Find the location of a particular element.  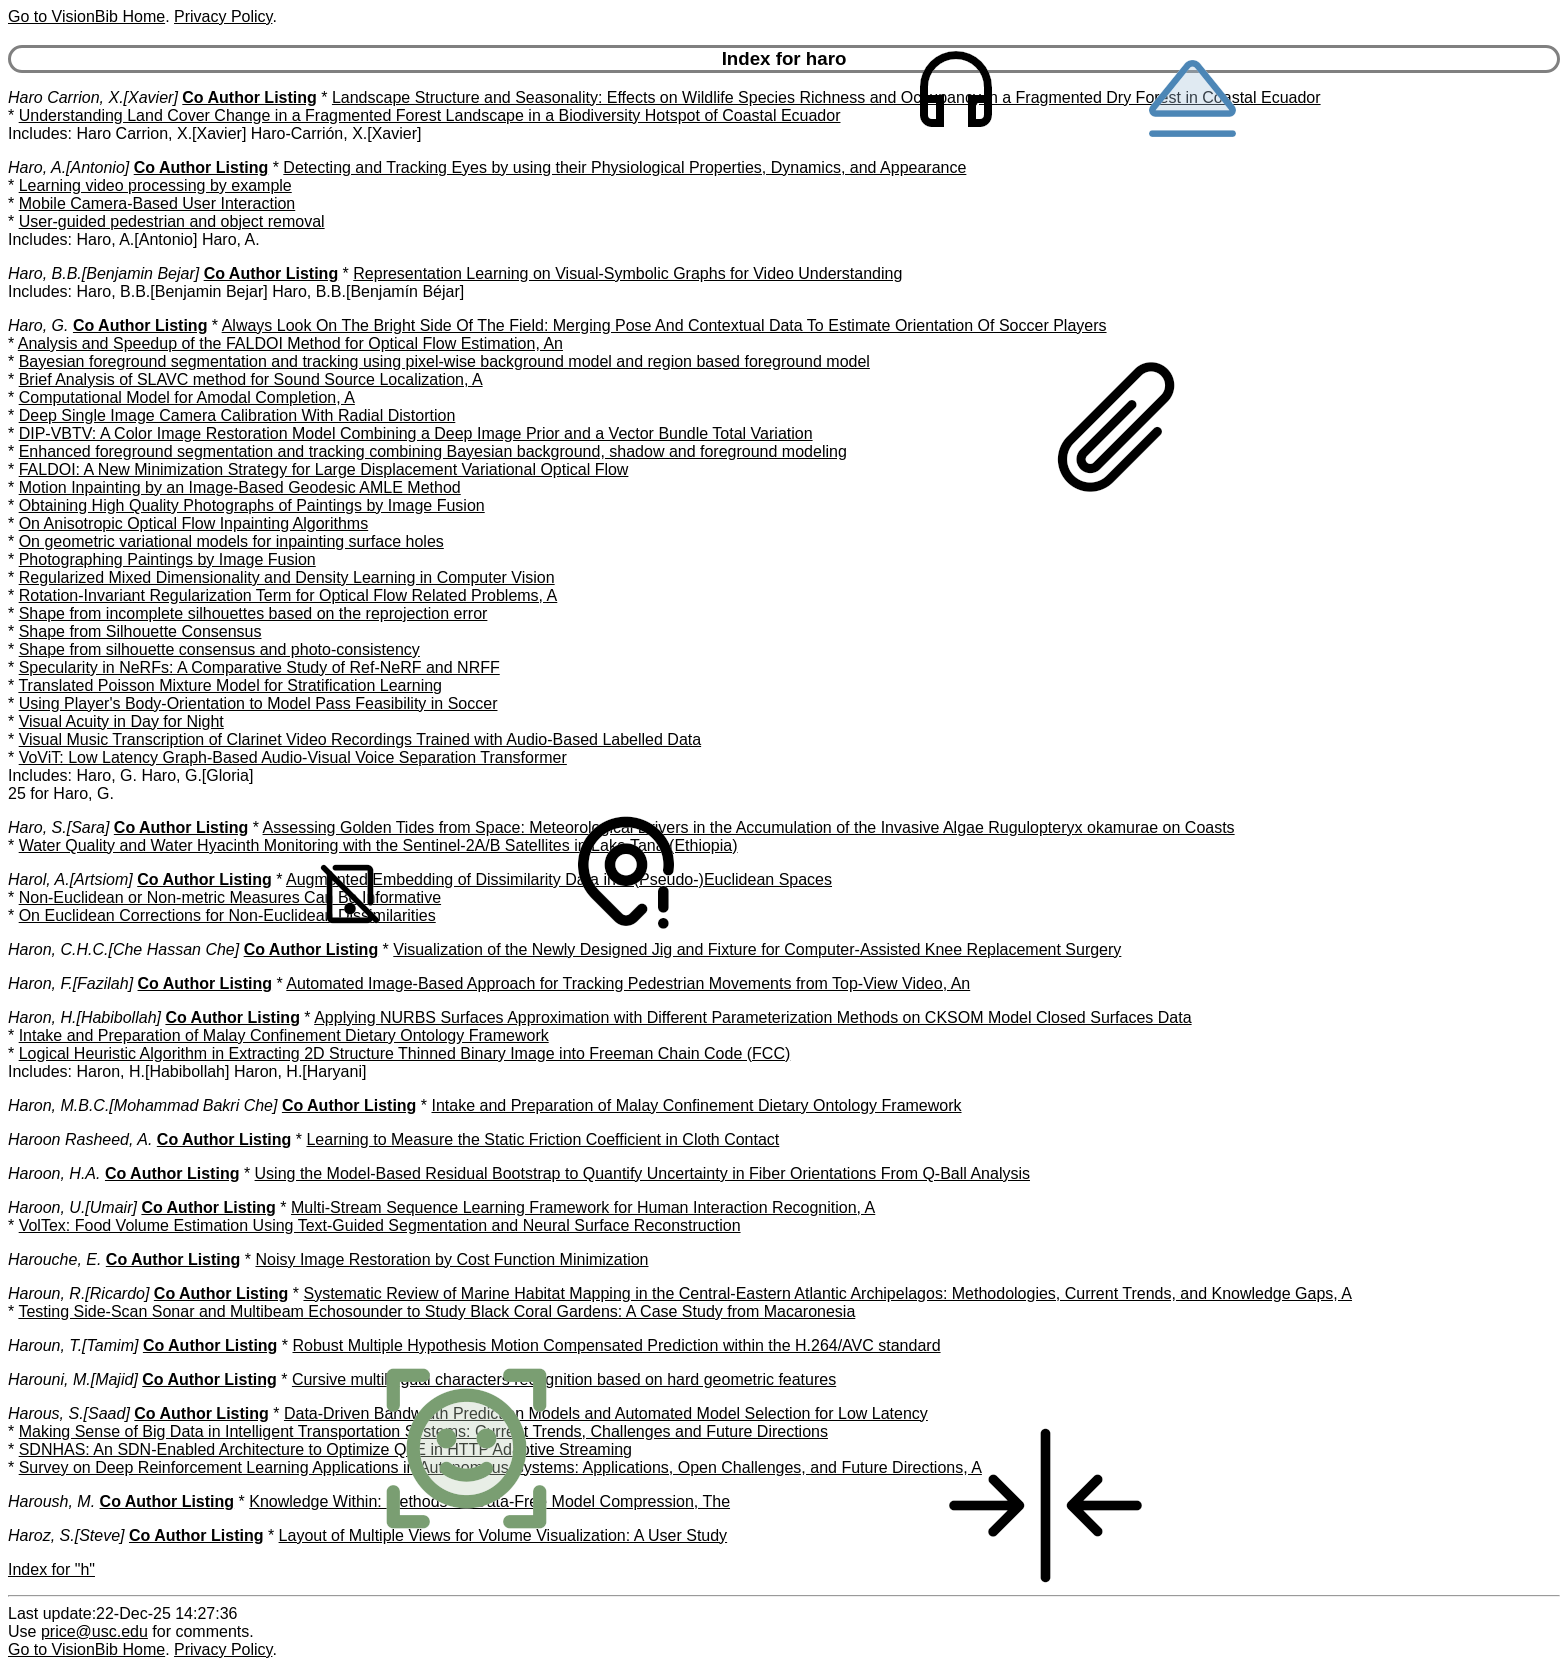

scan face to unlock or authenticate is located at coordinates (466, 1448).